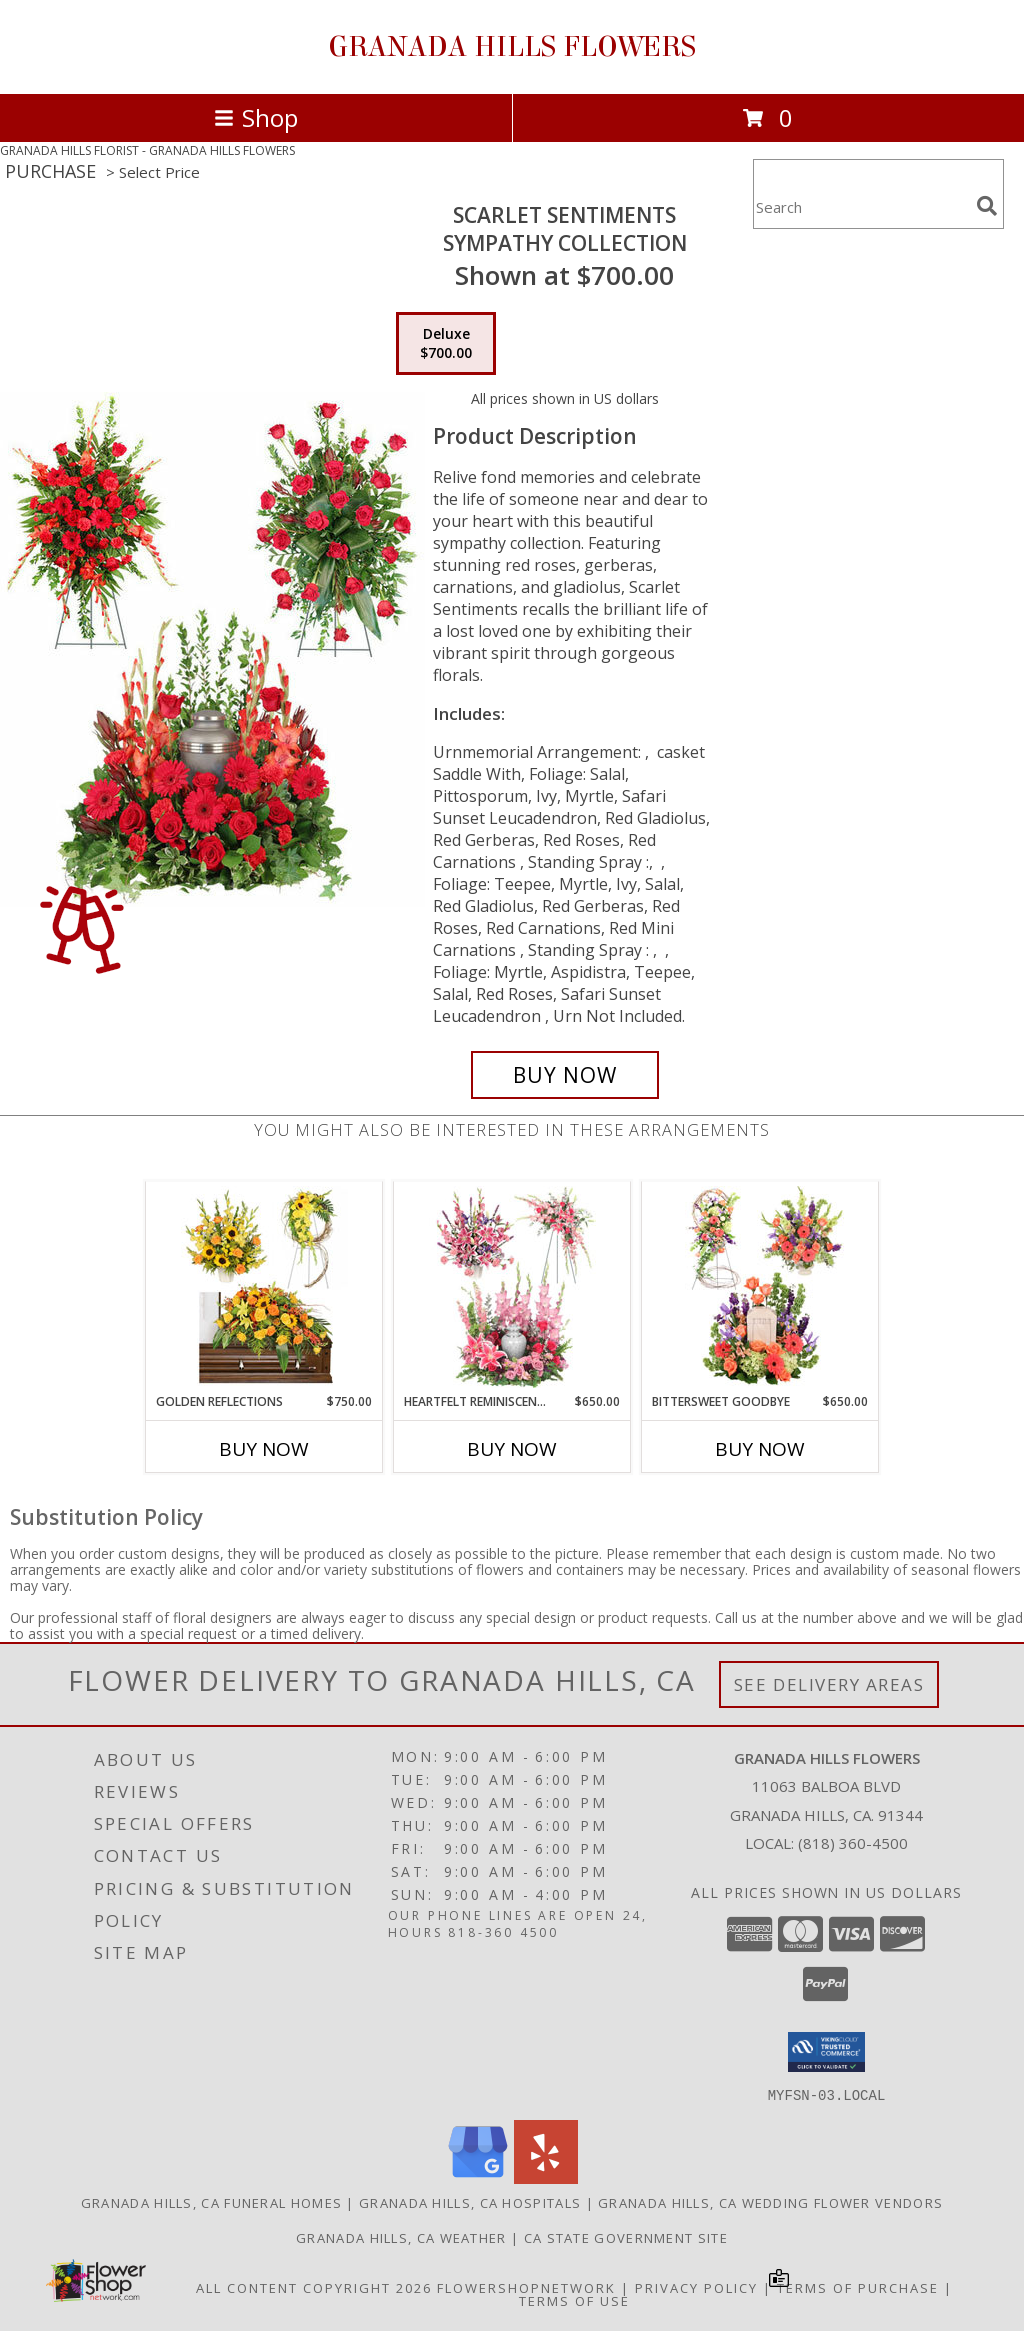 Image resolution: width=1024 pixels, height=2331 pixels. Describe the element at coordinates (83, 929) in the screenshot. I see `celebrate an achievement or milestone` at that location.